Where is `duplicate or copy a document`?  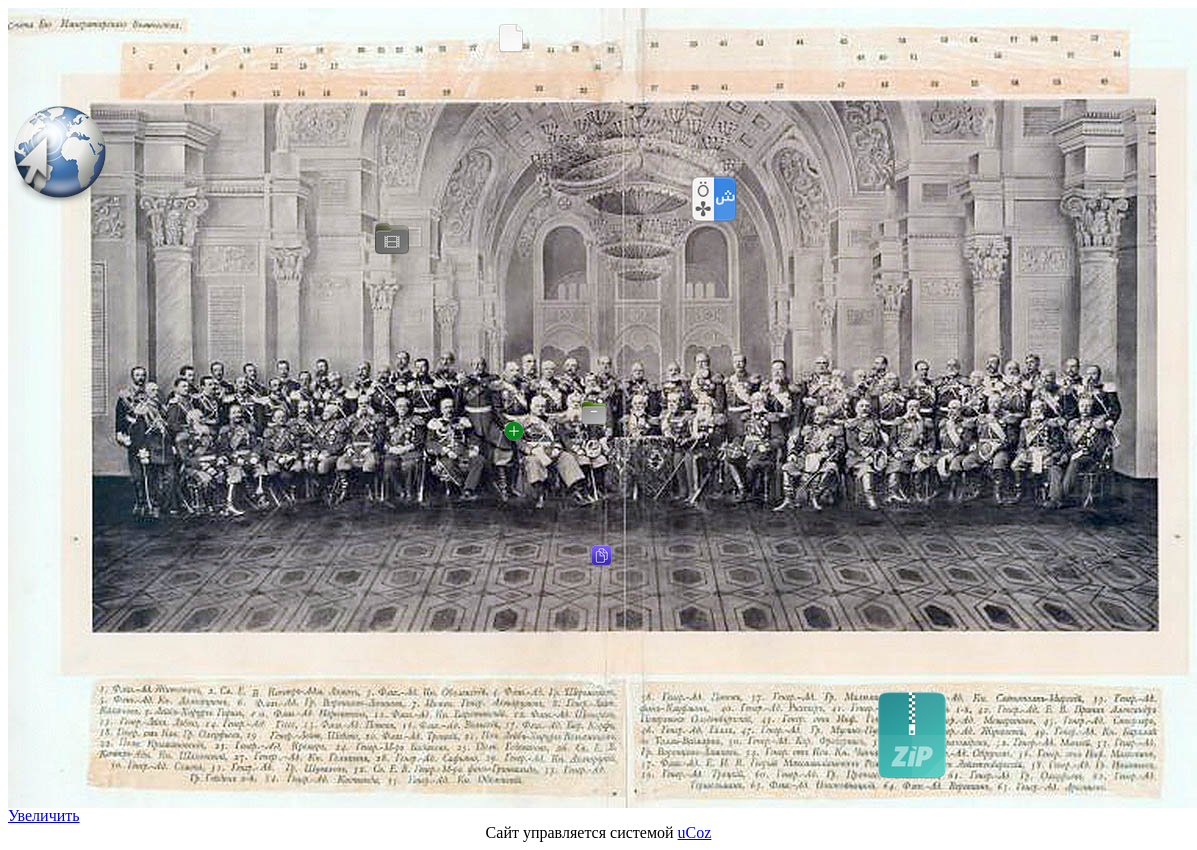 duplicate or copy a document is located at coordinates (601, 555).